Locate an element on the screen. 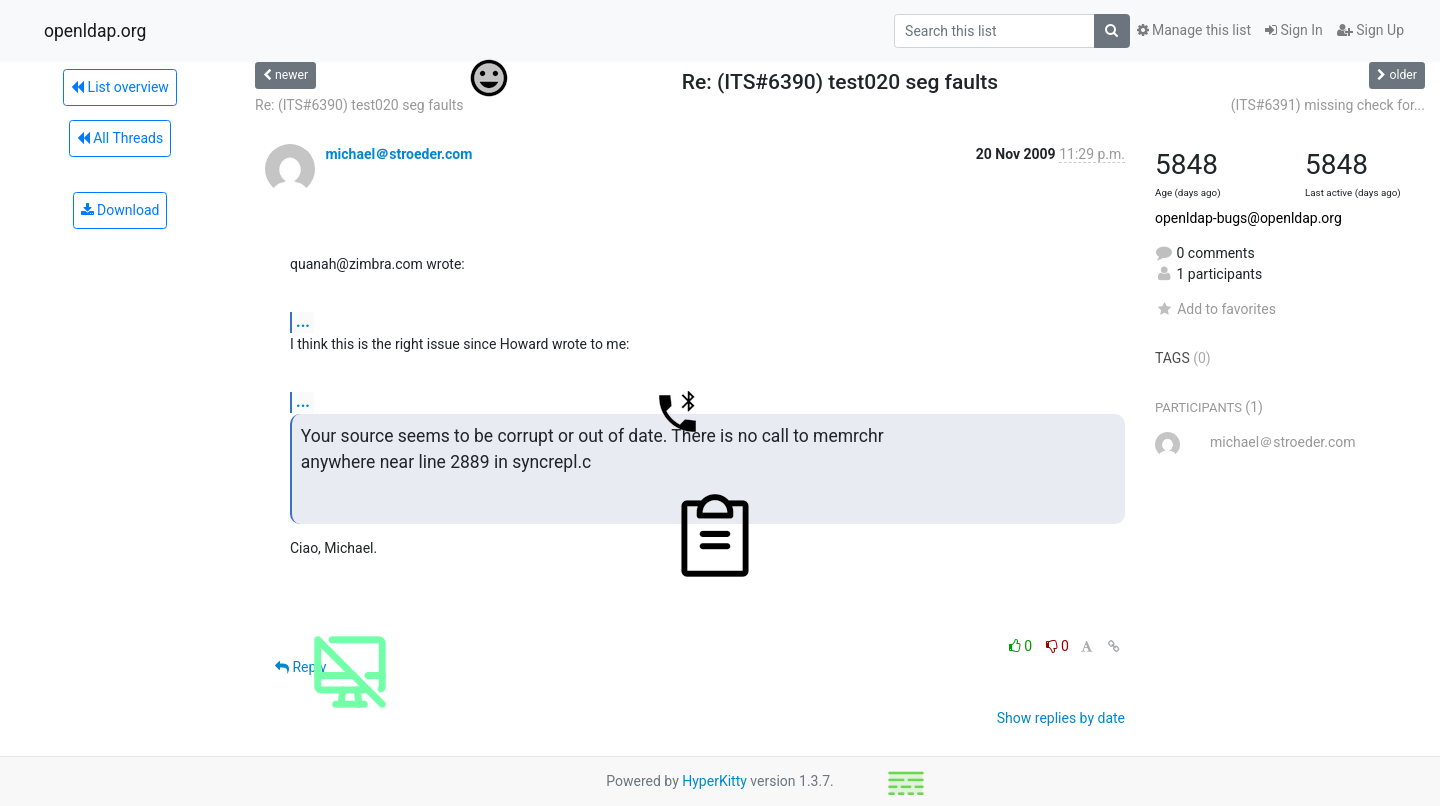  view clipboard contents is located at coordinates (715, 537).